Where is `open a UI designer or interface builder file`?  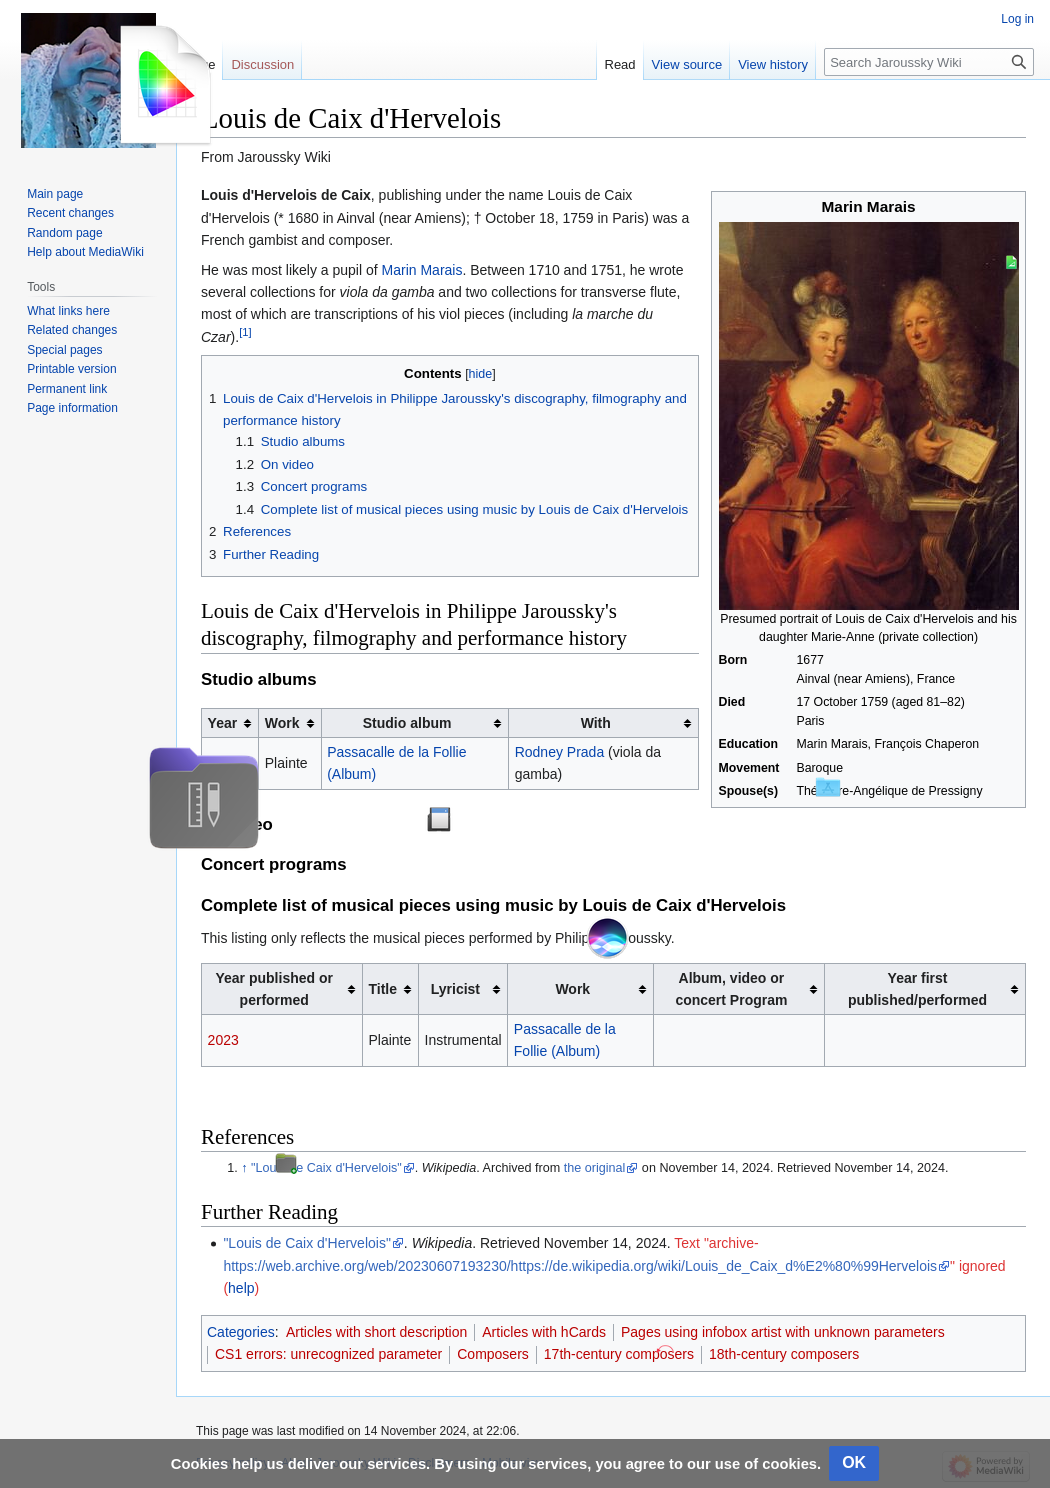 open a UI designer or interface builder file is located at coordinates (1027, 262).